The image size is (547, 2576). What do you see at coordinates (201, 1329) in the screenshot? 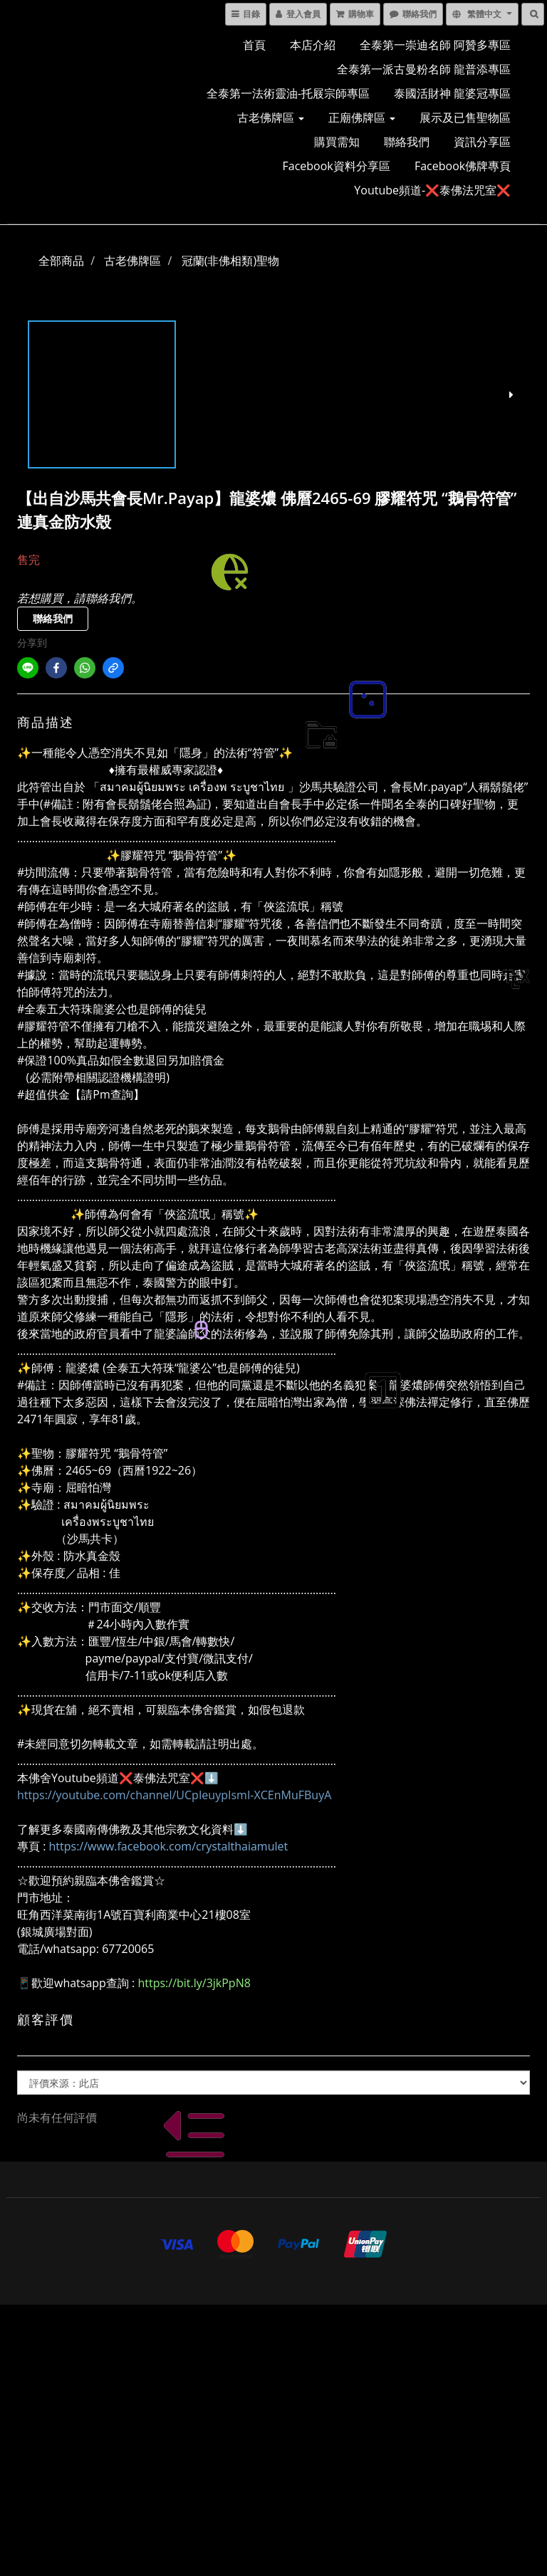
I see `indicates mouse input device connected` at bounding box center [201, 1329].